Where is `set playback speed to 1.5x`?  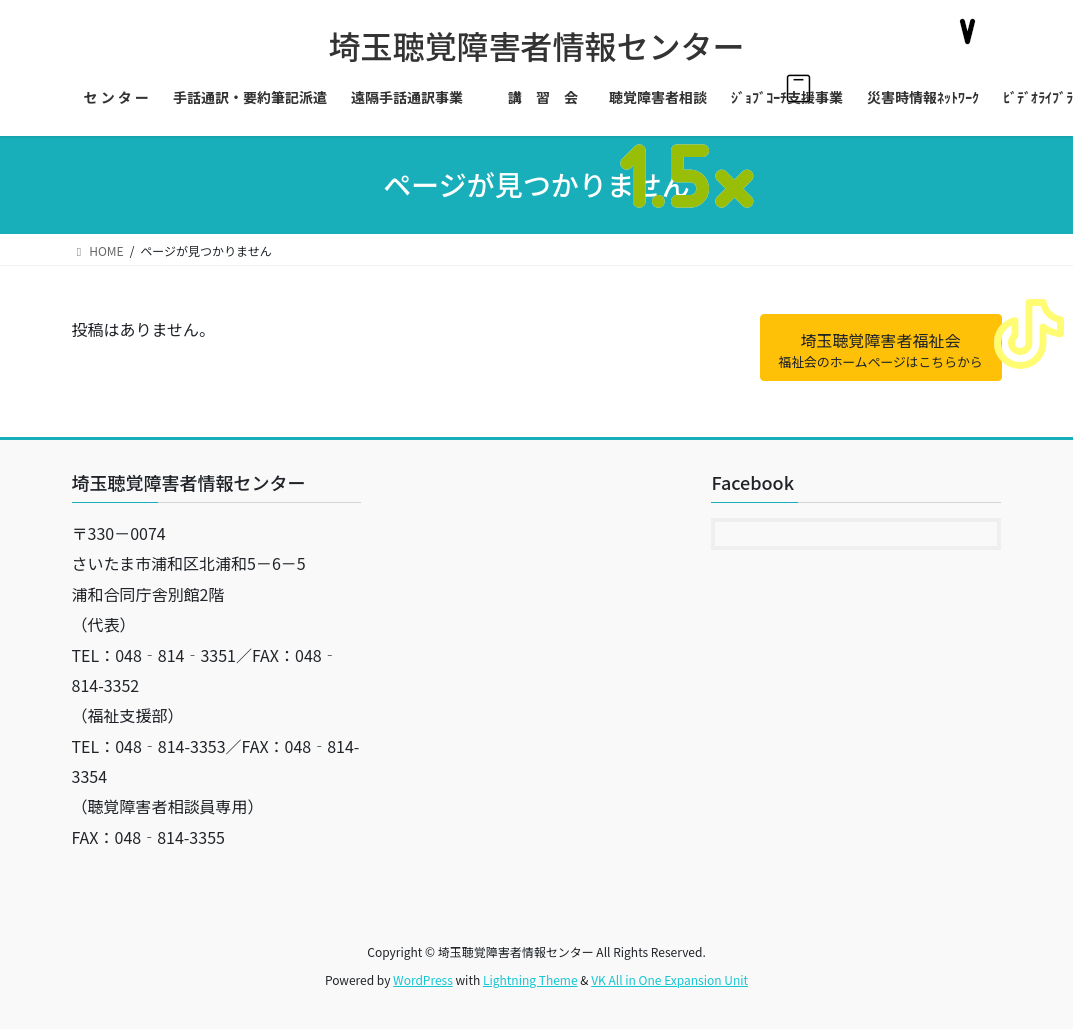
set playback speed to 1.5x is located at coordinates (690, 176).